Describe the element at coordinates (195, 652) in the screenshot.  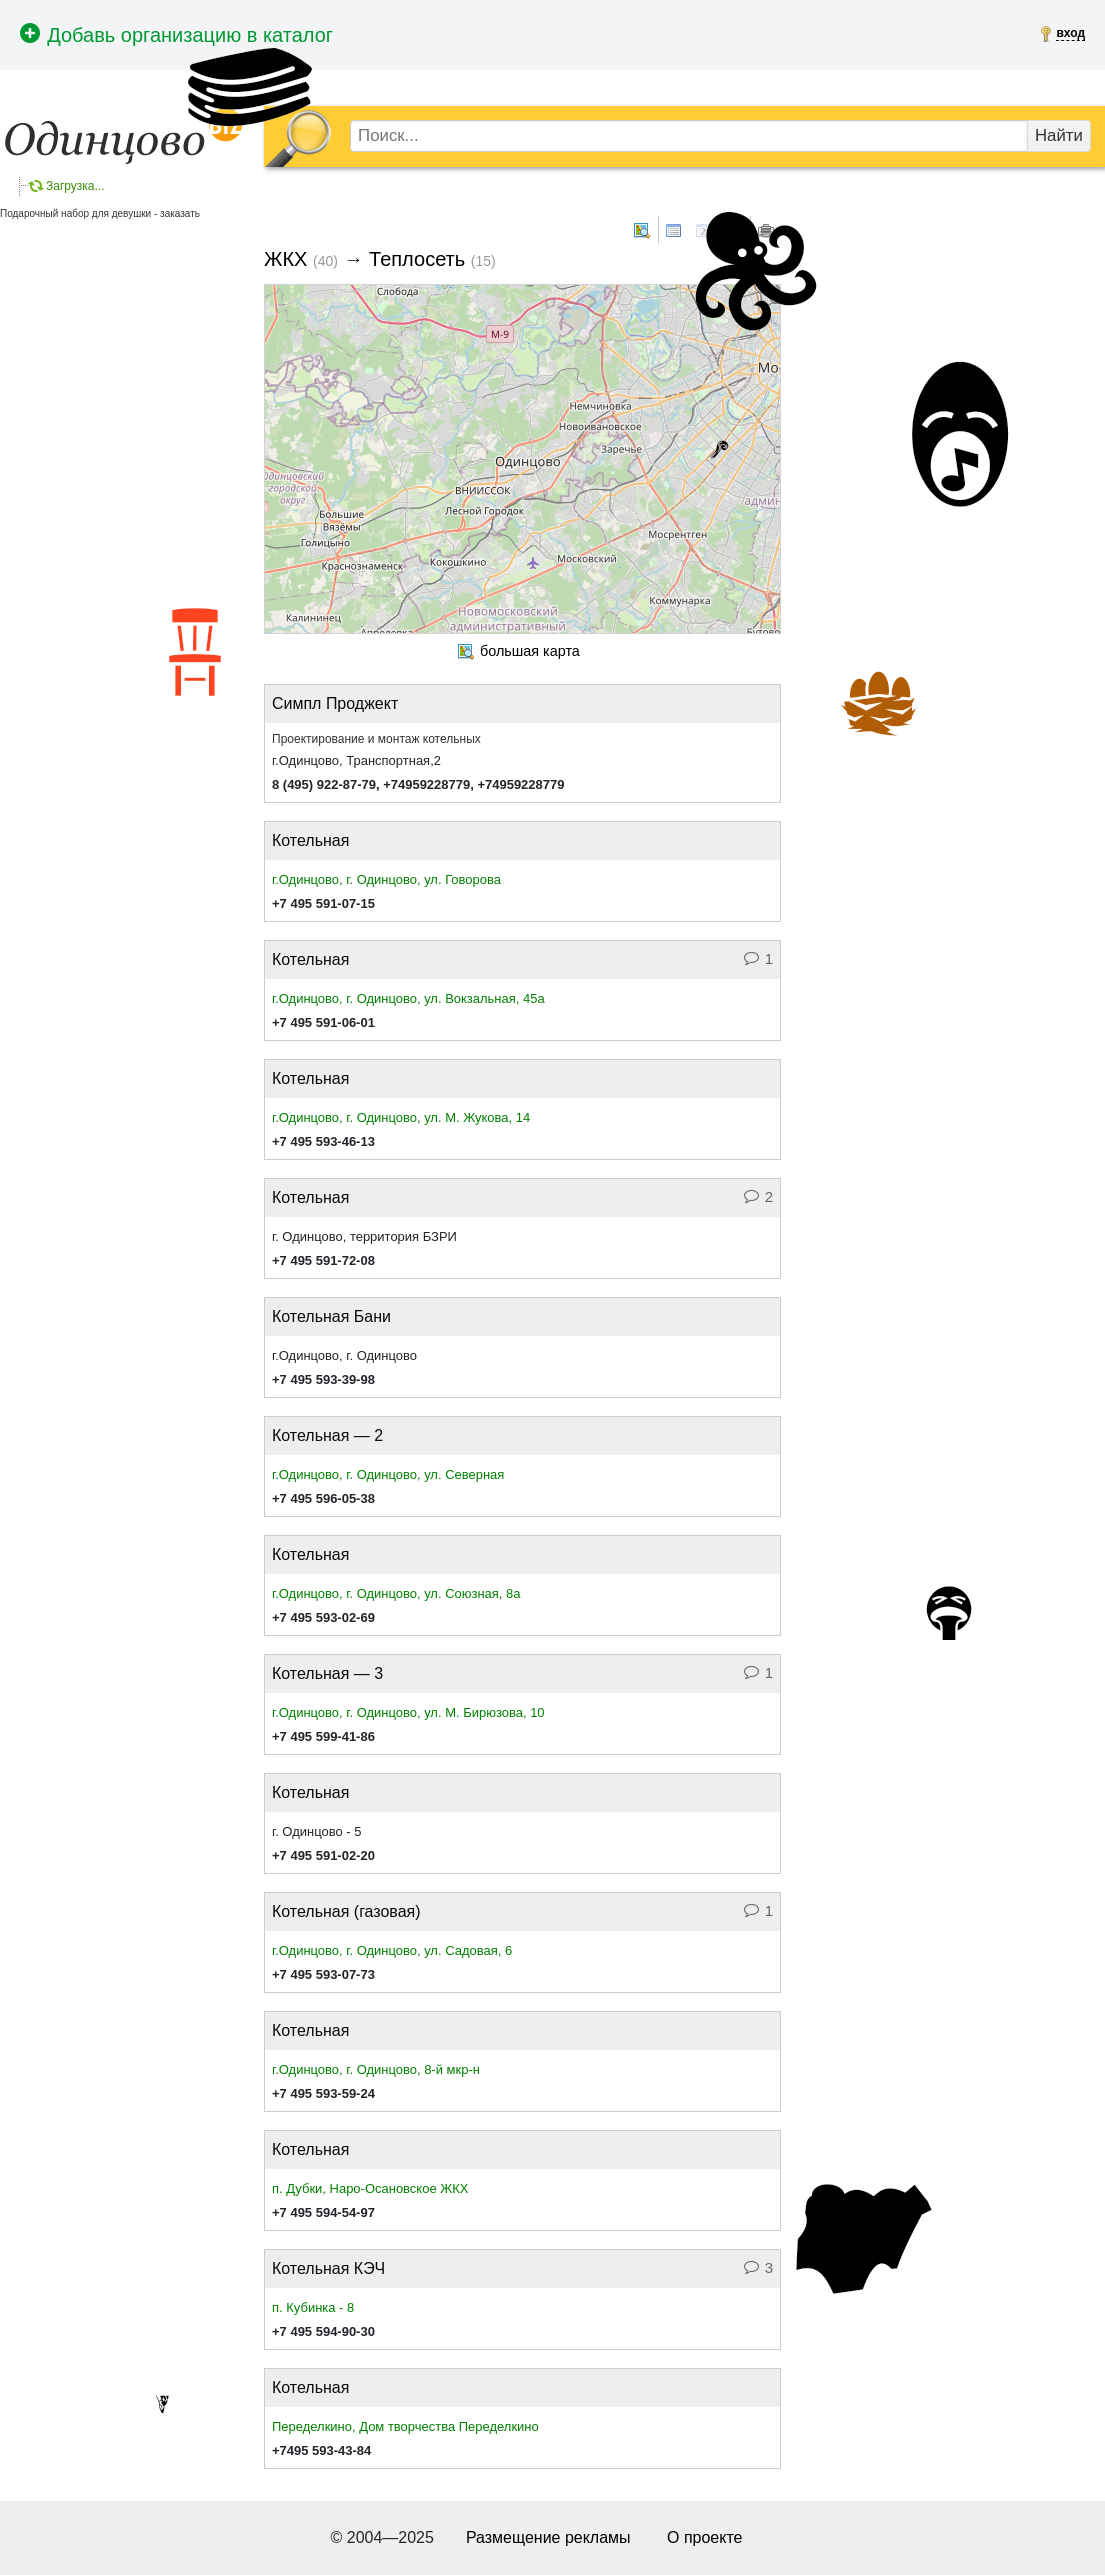
I see `browse furniture items in a game inventory` at that location.